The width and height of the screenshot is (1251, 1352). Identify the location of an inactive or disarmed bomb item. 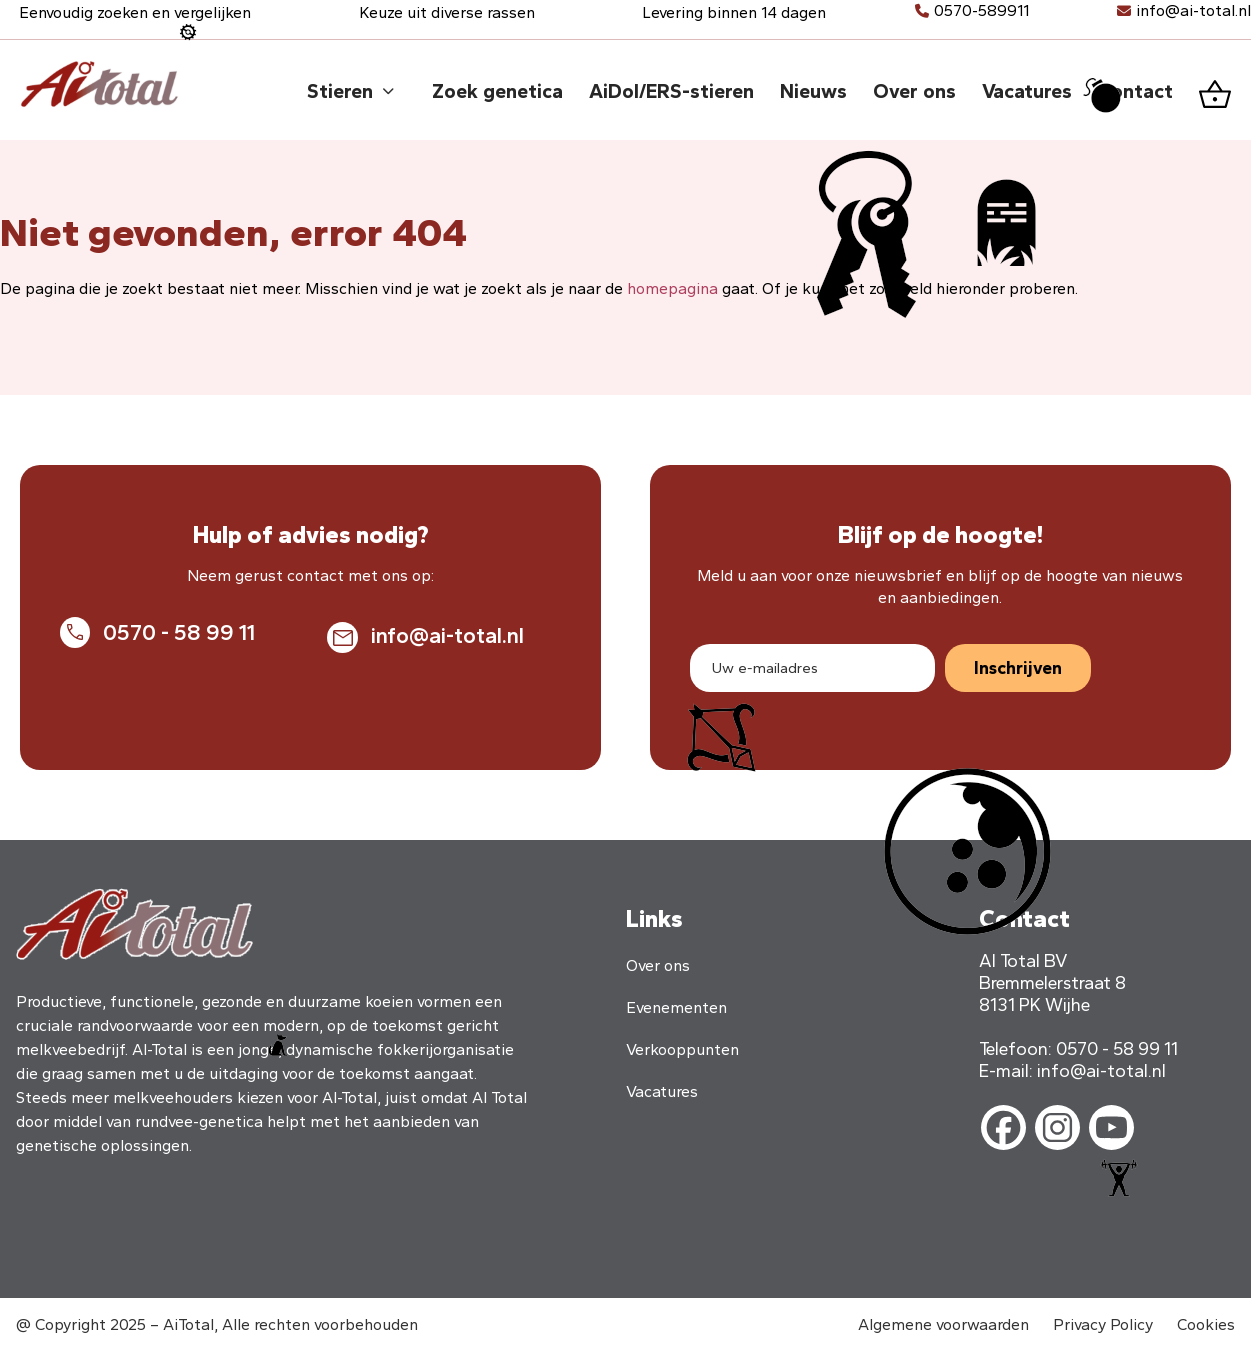
(1102, 95).